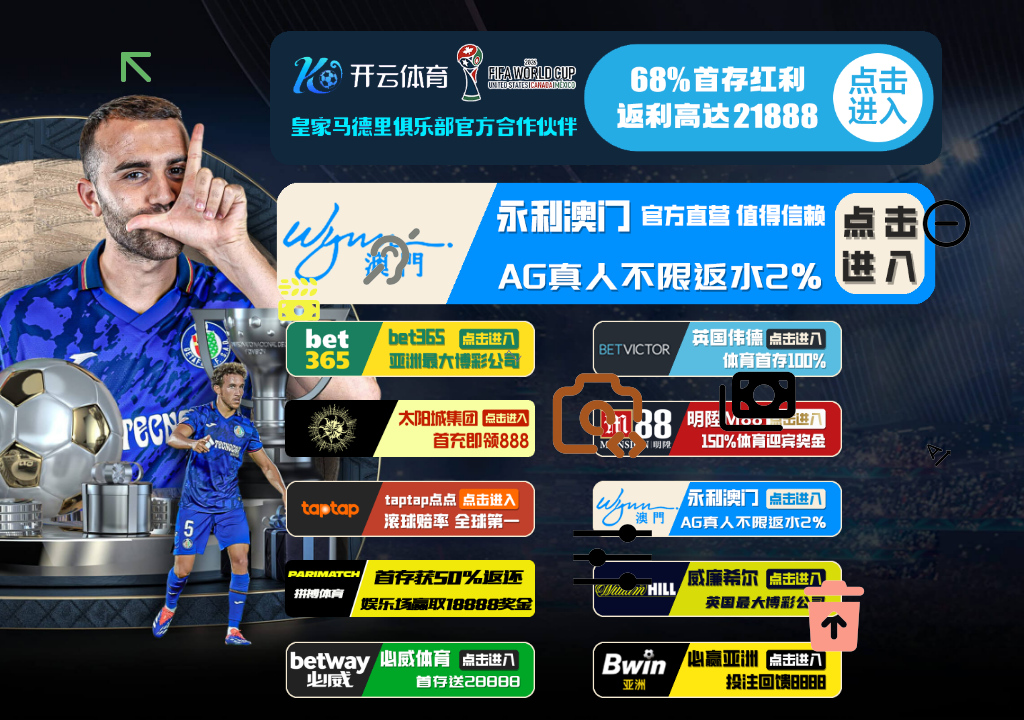 This screenshot has width=1024, height=720. Describe the element at coordinates (946, 223) in the screenshot. I see `remove an item from a list` at that location.